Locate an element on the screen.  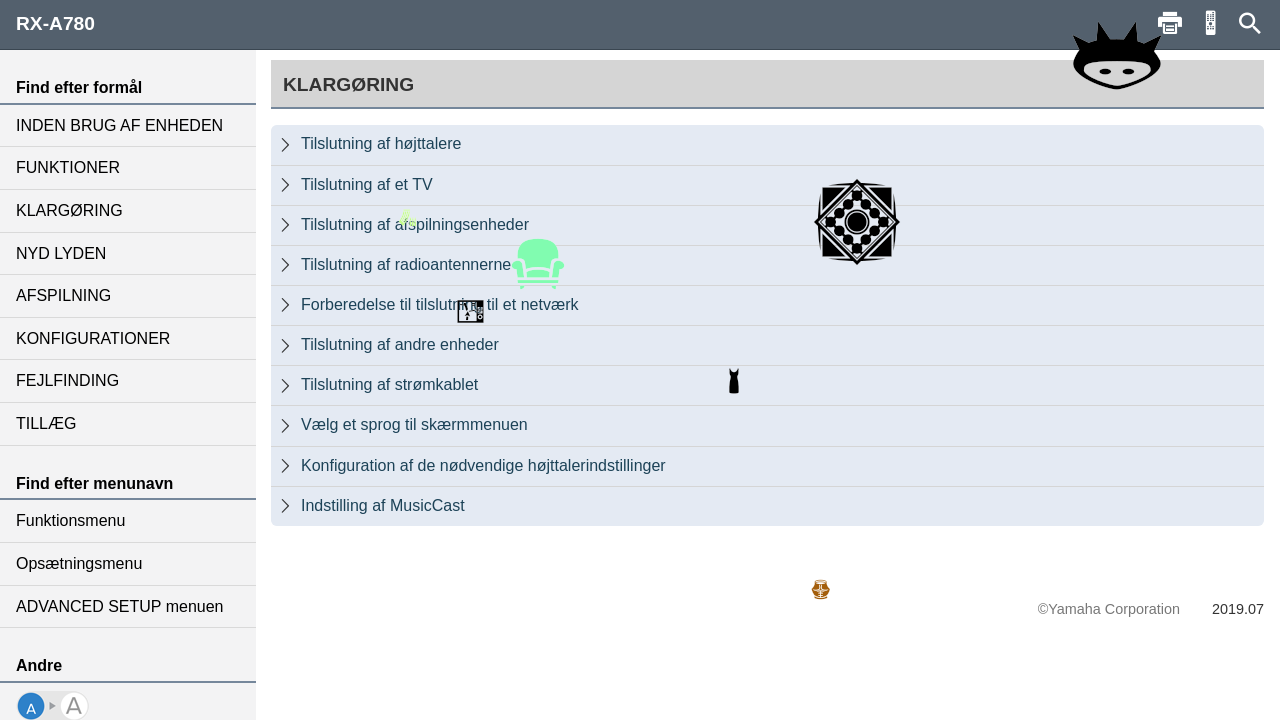
ammunition or magazine inventory in a game is located at coordinates (407, 217).